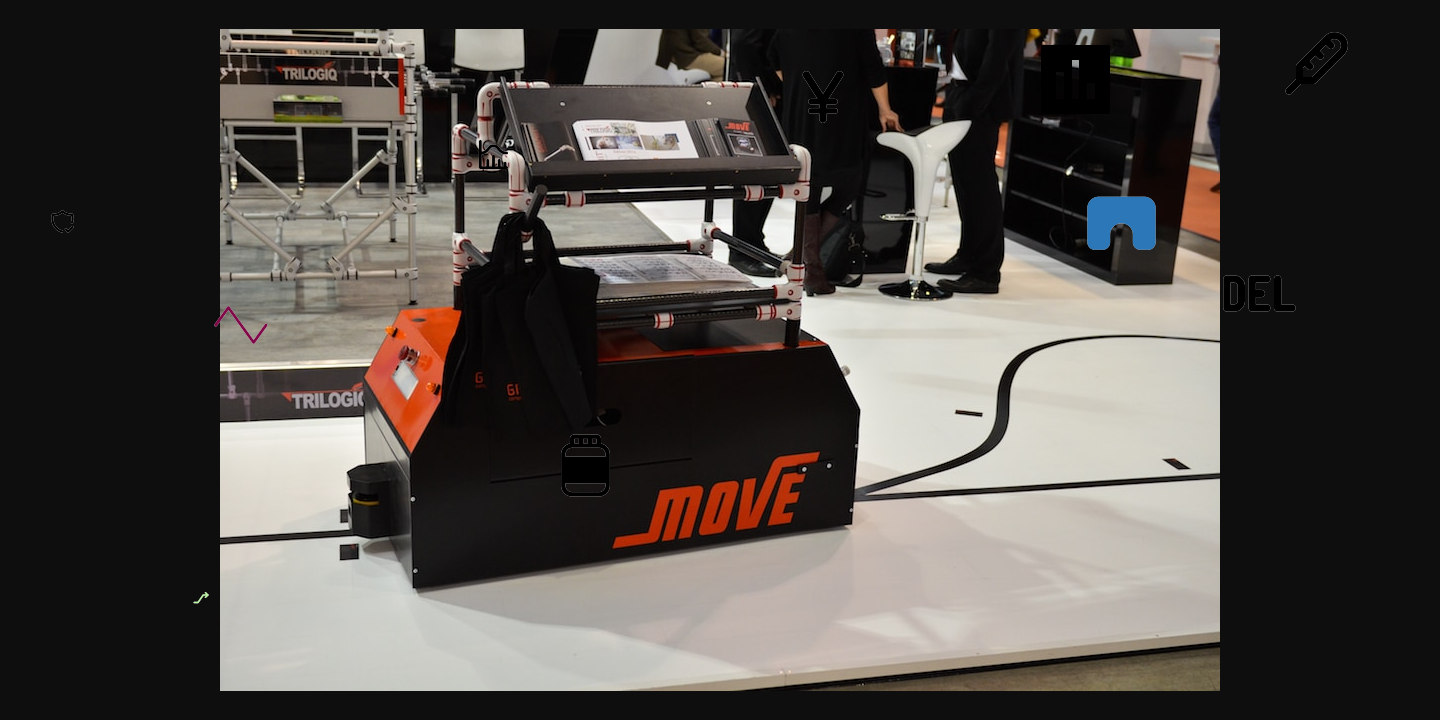  Describe the element at coordinates (823, 97) in the screenshot. I see `indicates chinese yuan currency` at that location.